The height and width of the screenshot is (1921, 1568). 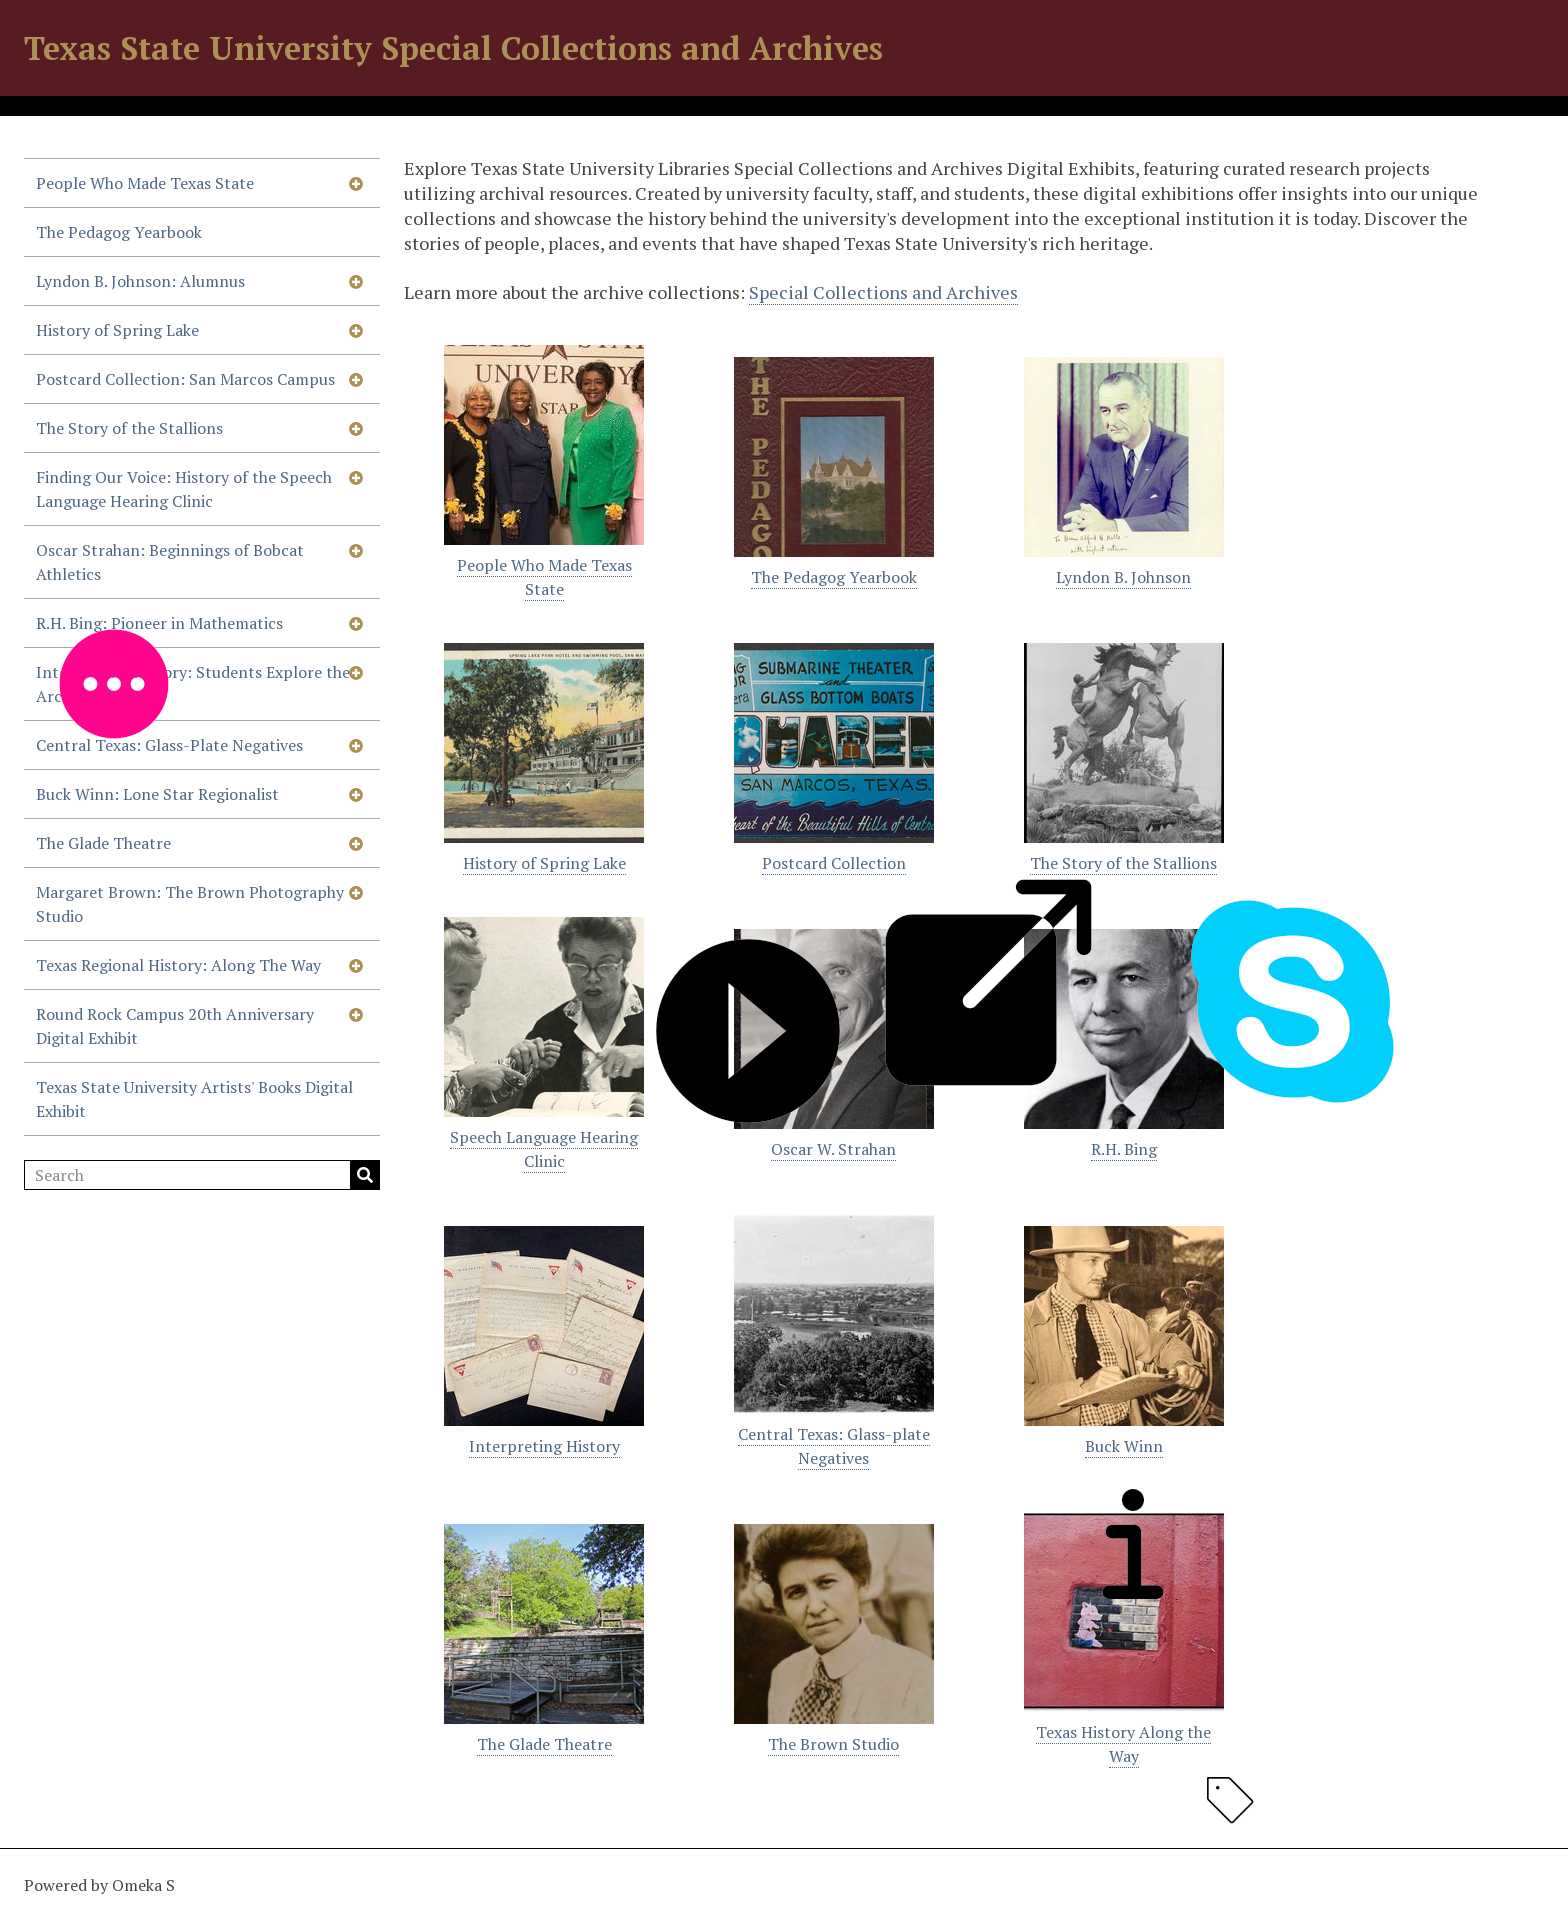 What do you see at coordinates (114, 684) in the screenshot?
I see `access more options or actions` at bounding box center [114, 684].